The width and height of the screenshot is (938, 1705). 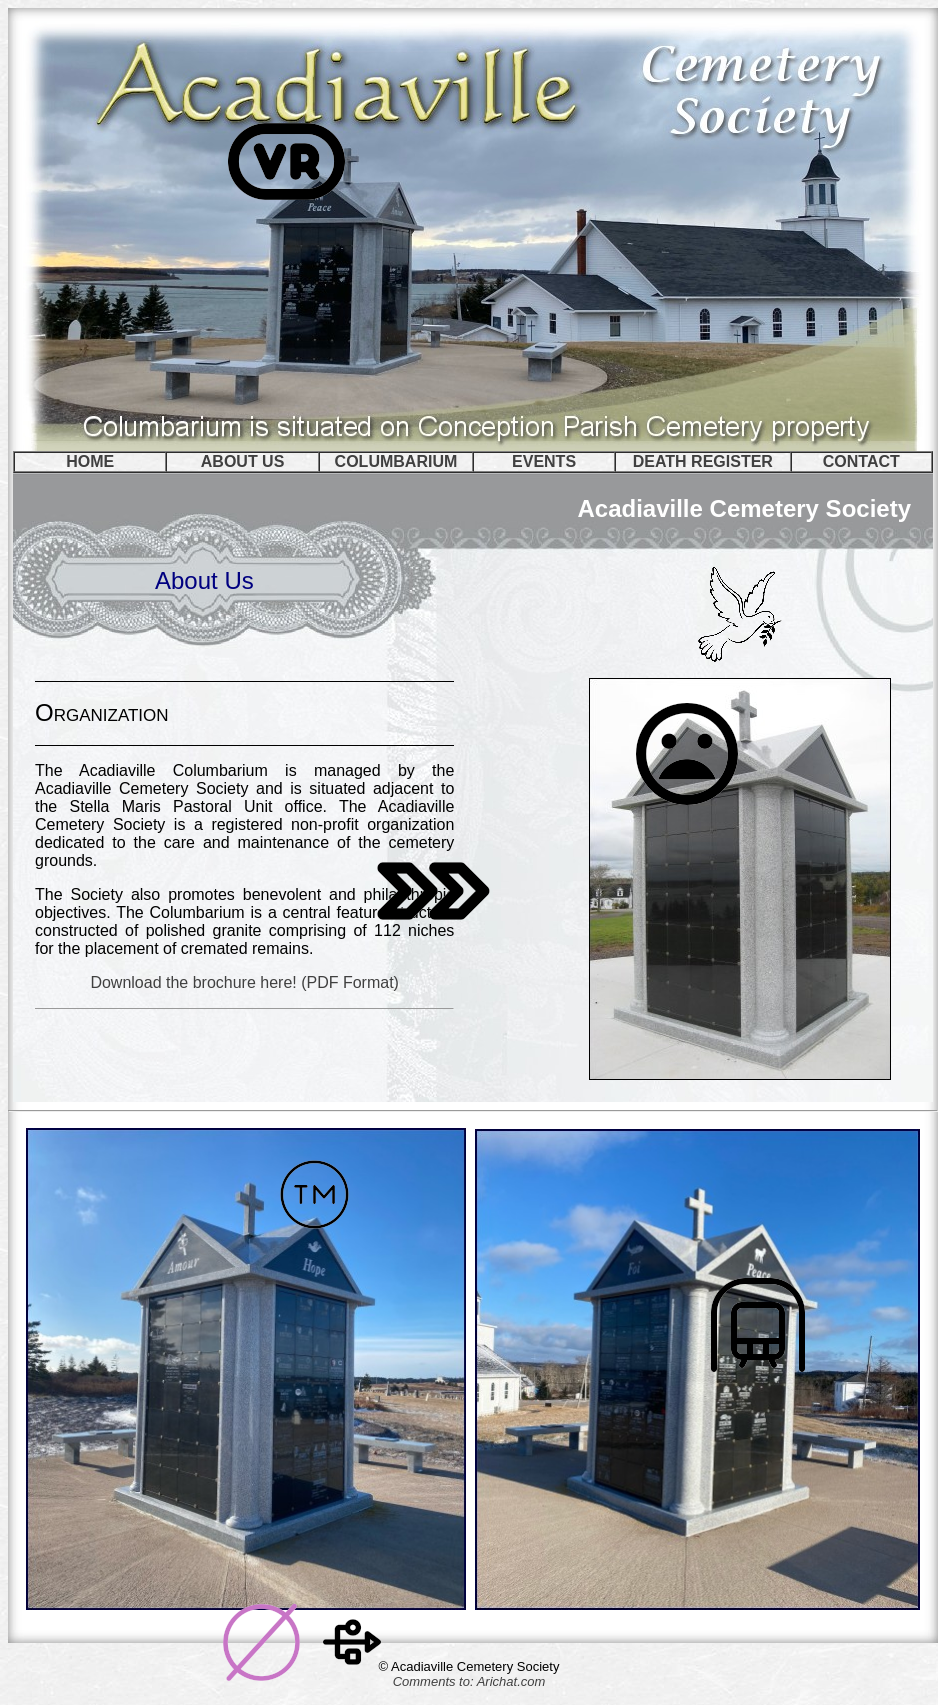 I want to click on indicate a negative reaction or feedback, so click(x=687, y=754).